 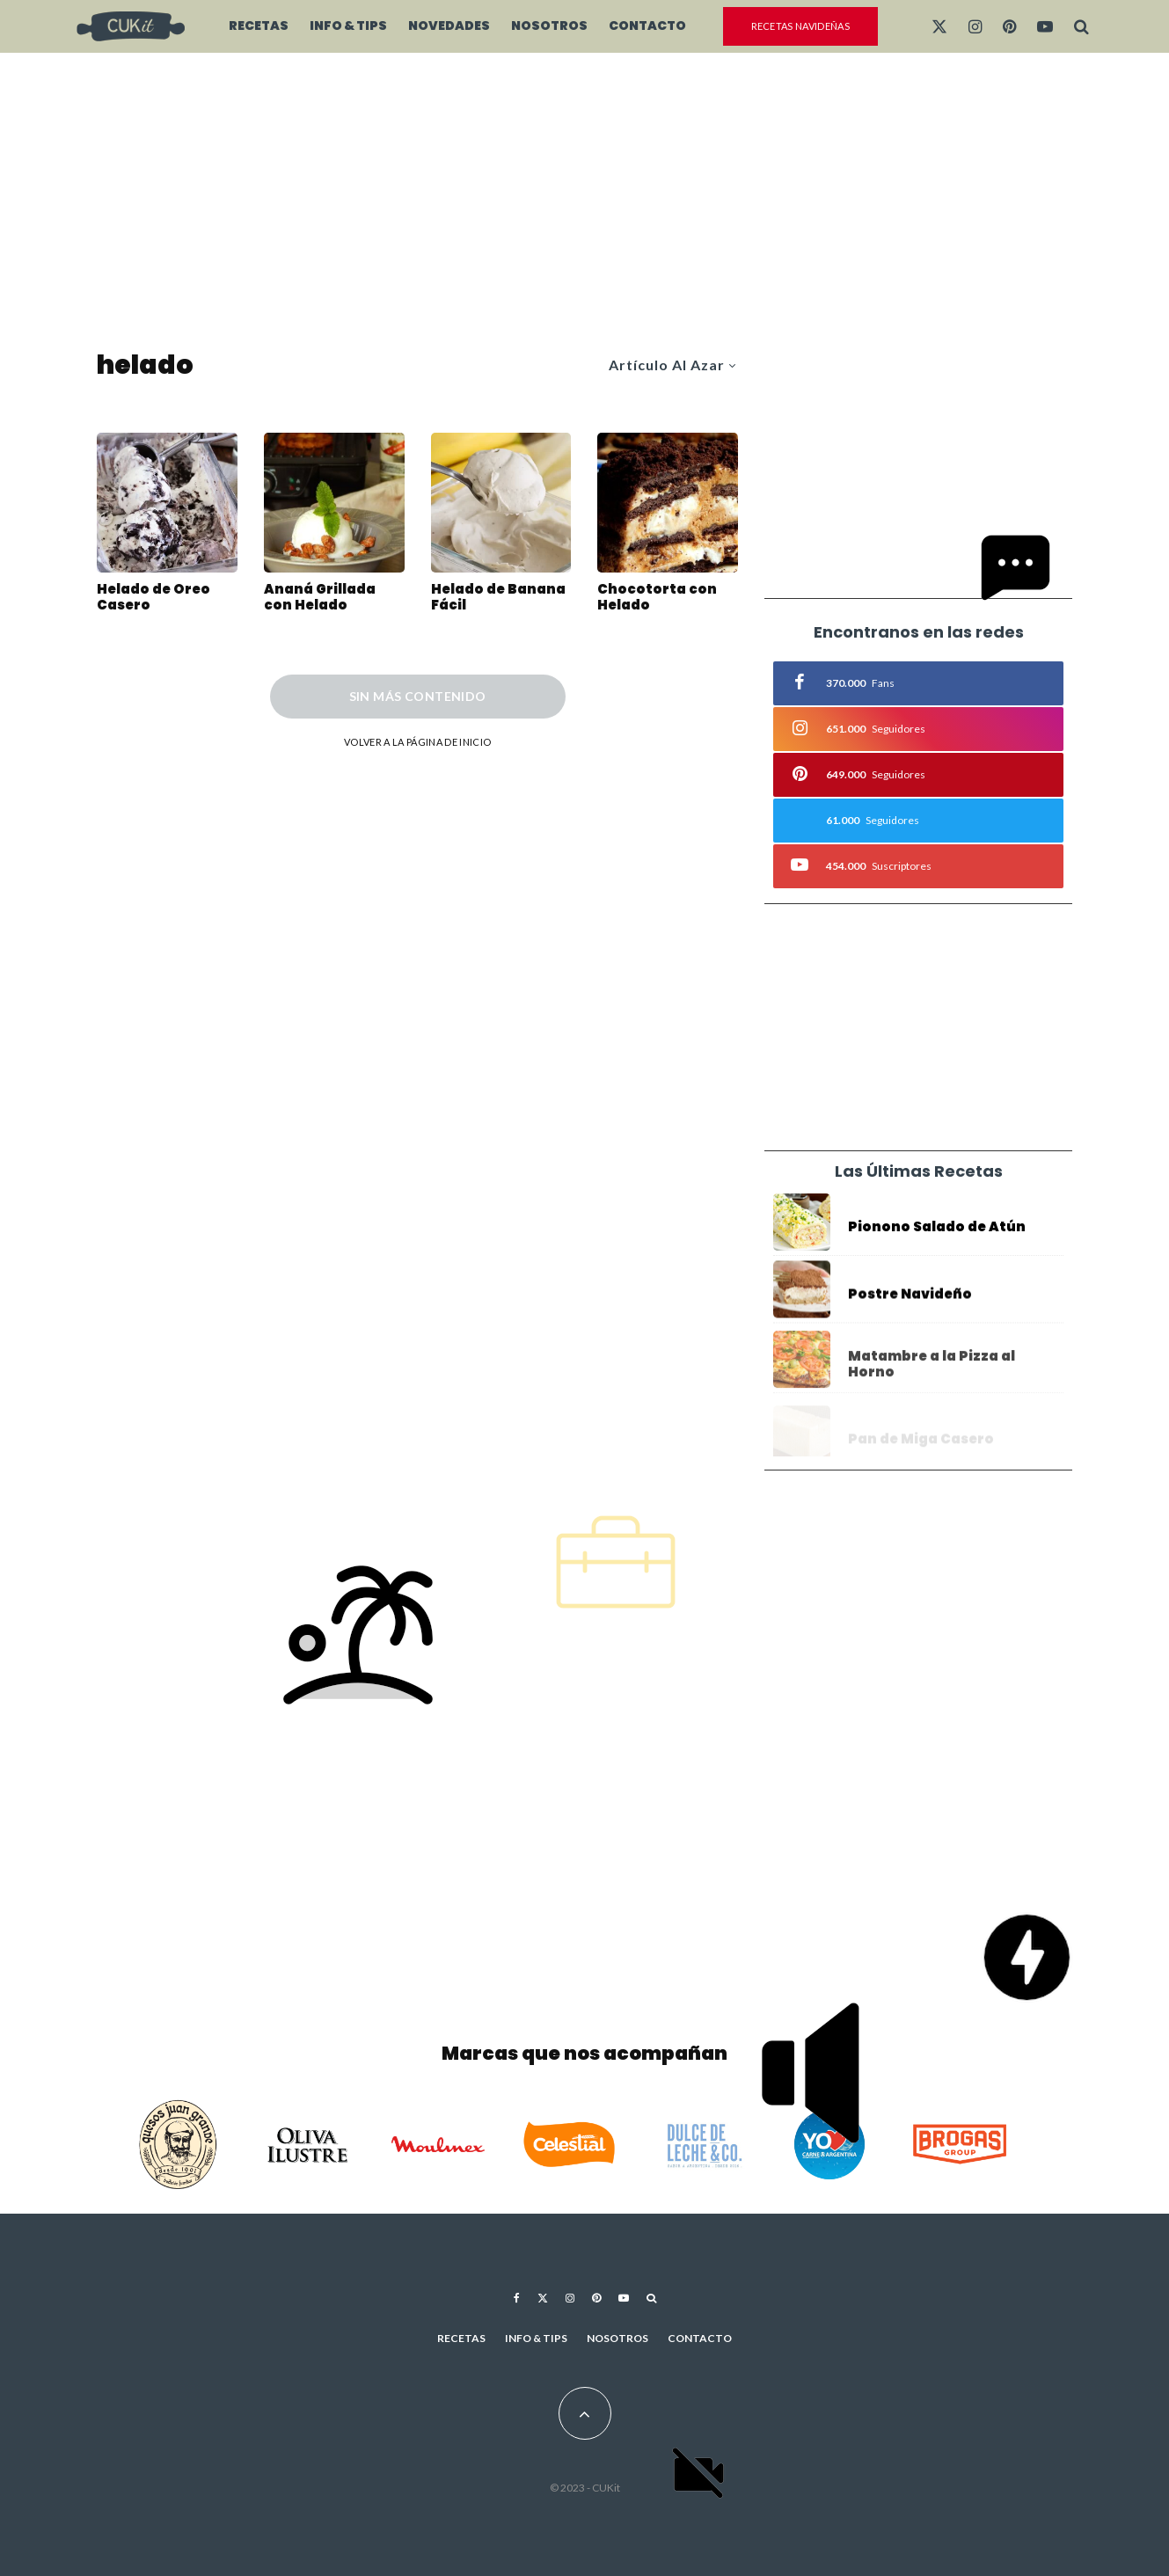 What do you see at coordinates (1015, 566) in the screenshot?
I see `open messaging or chat` at bounding box center [1015, 566].